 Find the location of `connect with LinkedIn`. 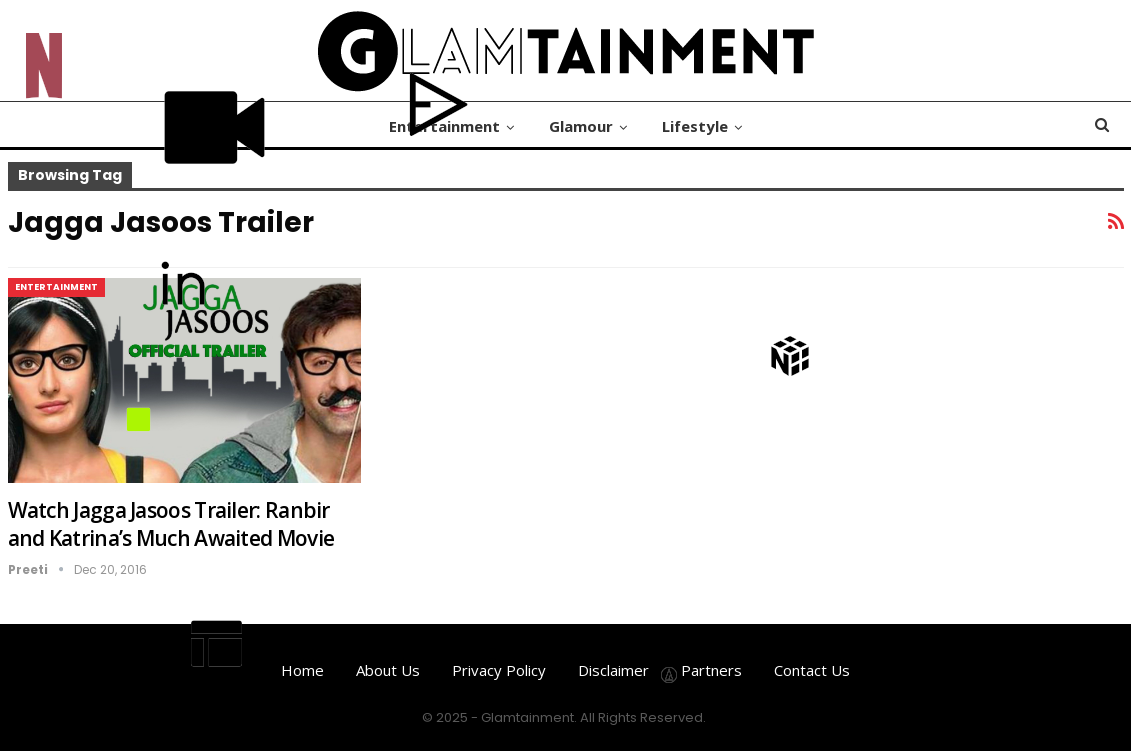

connect with LinkedIn is located at coordinates (182, 282).